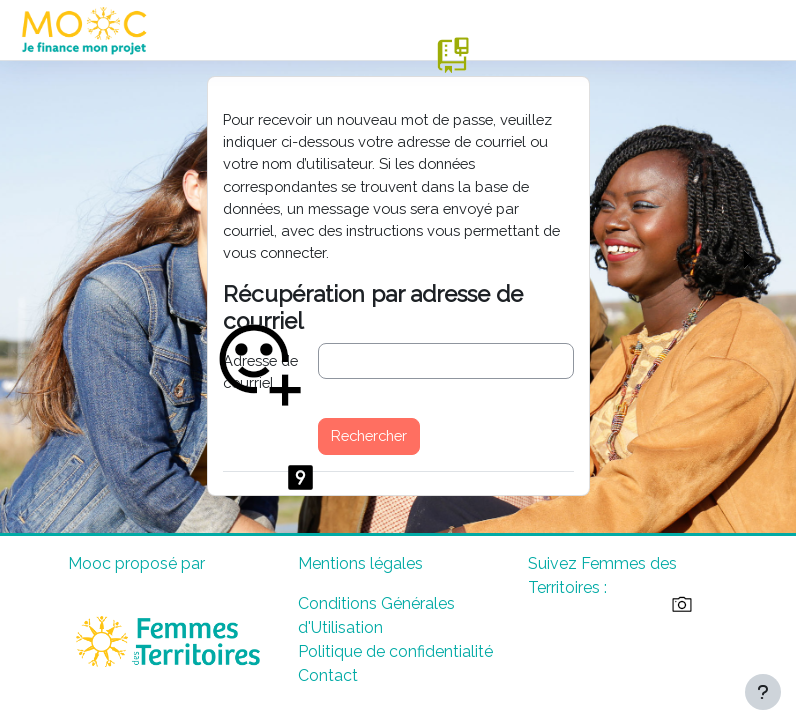 The image size is (796, 720). I want to click on navigate to the next item or screen, so click(747, 259).